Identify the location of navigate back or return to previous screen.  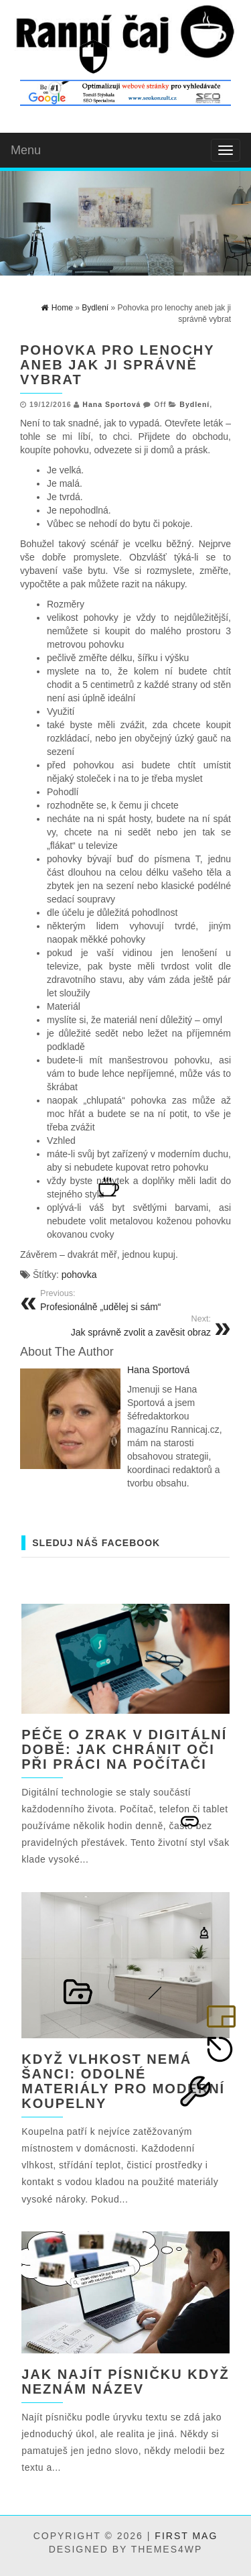
(220, 2049).